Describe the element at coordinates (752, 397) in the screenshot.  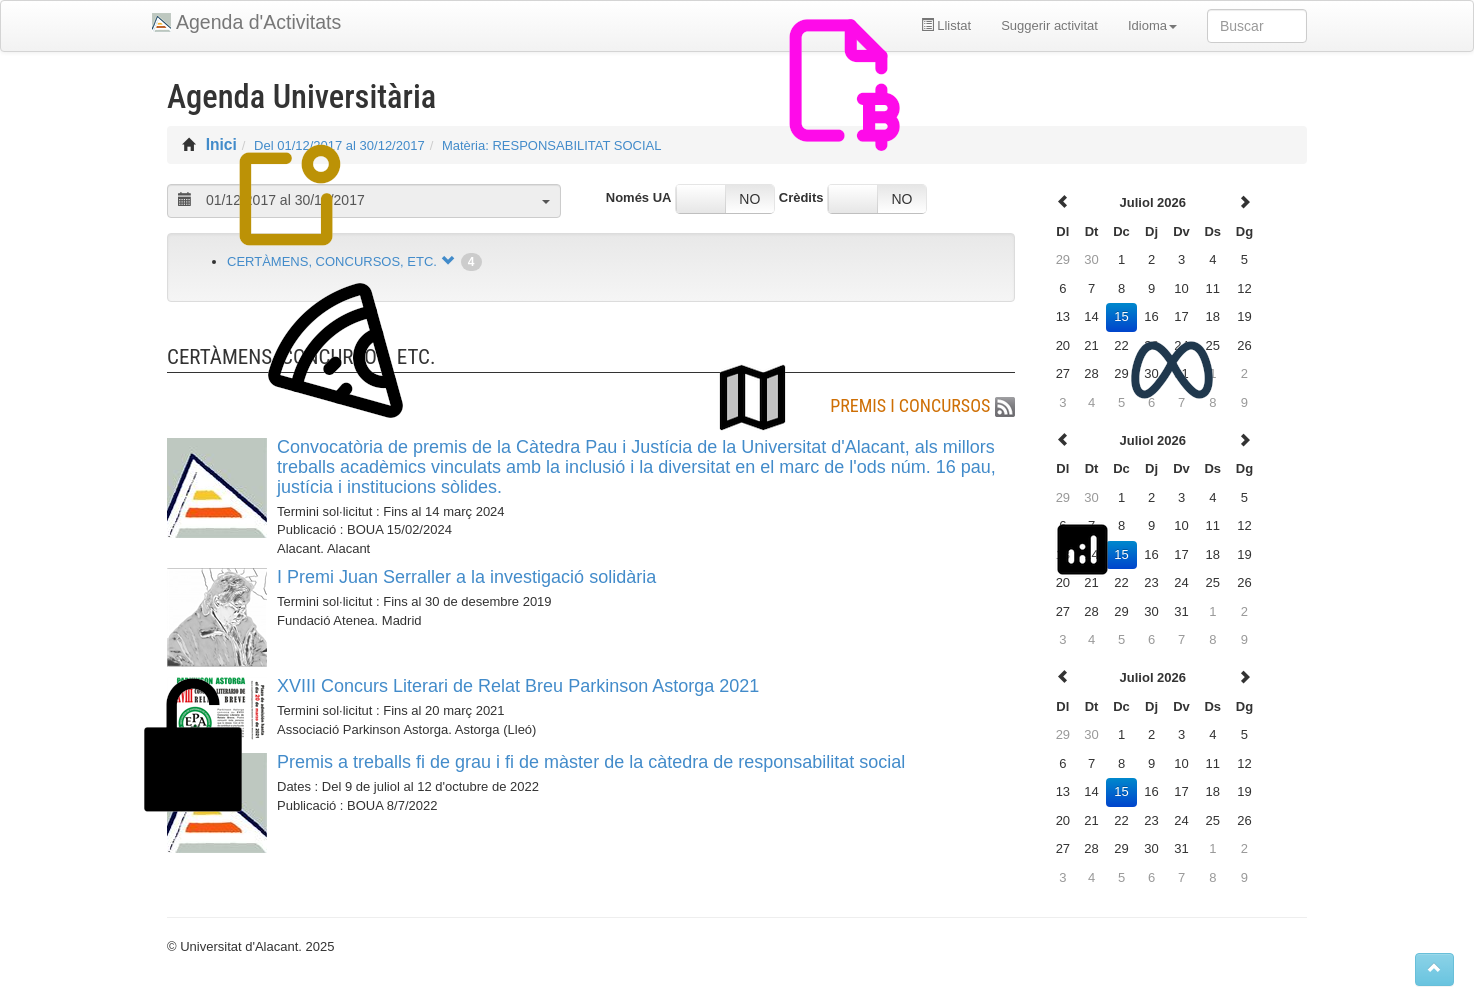
I see `open map view` at that location.